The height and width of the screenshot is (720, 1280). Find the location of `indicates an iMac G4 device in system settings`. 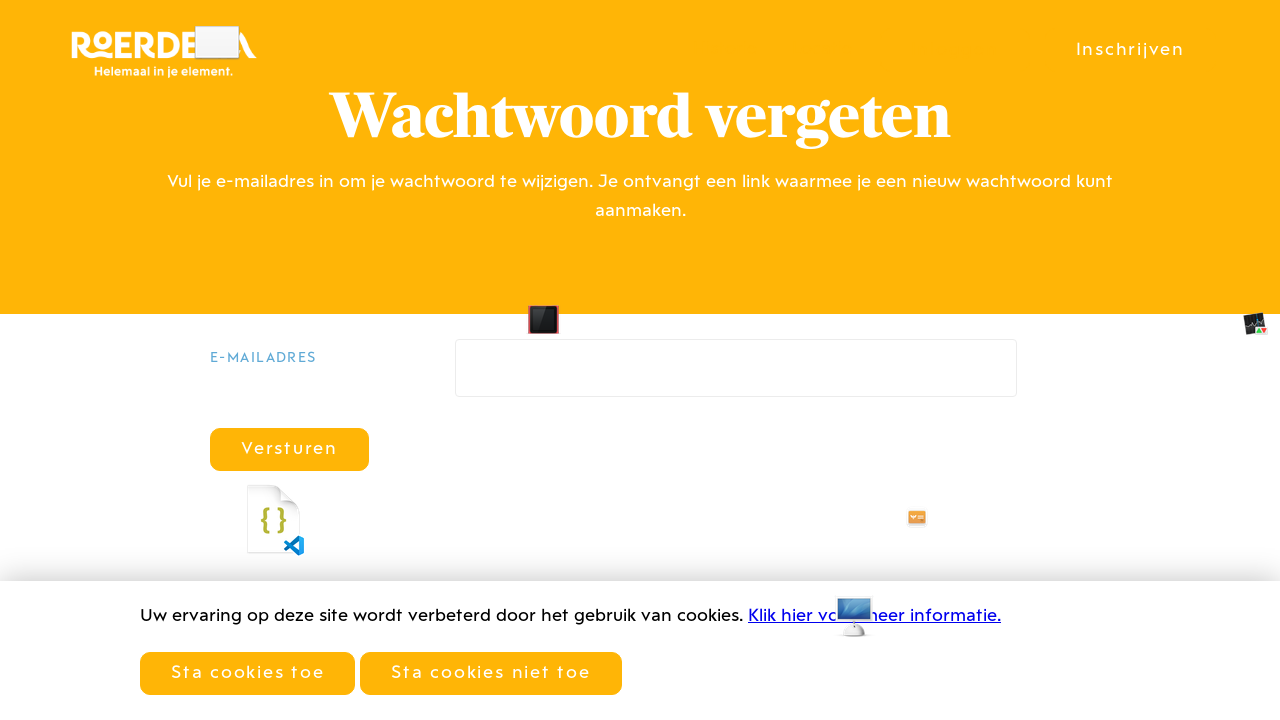

indicates an iMac G4 device in system settings is located at coordinates (854, 614).